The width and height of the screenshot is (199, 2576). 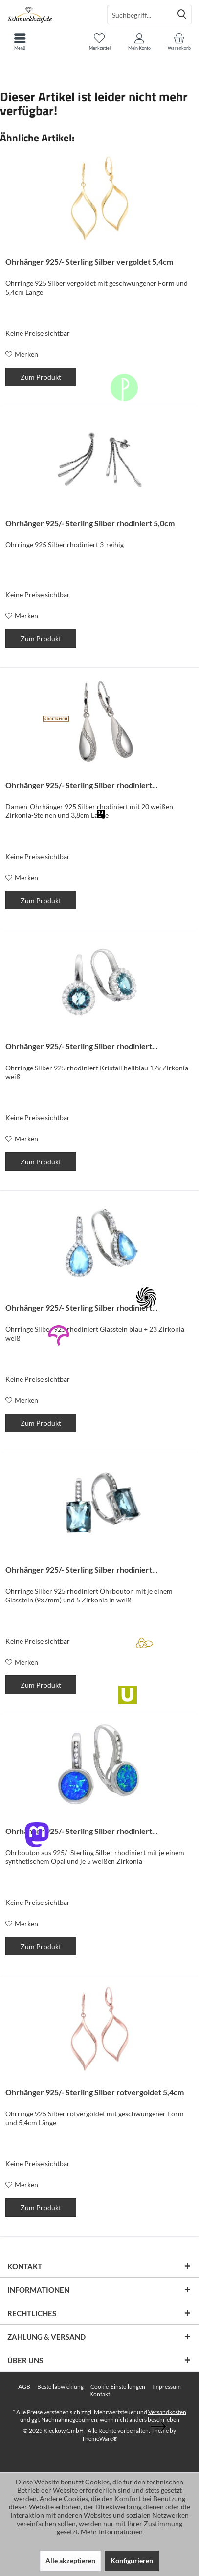 What do you see at coordinates (56, 719) in the screenshot?
I see `craftsman brand logo` at bounding box center [56, 719].